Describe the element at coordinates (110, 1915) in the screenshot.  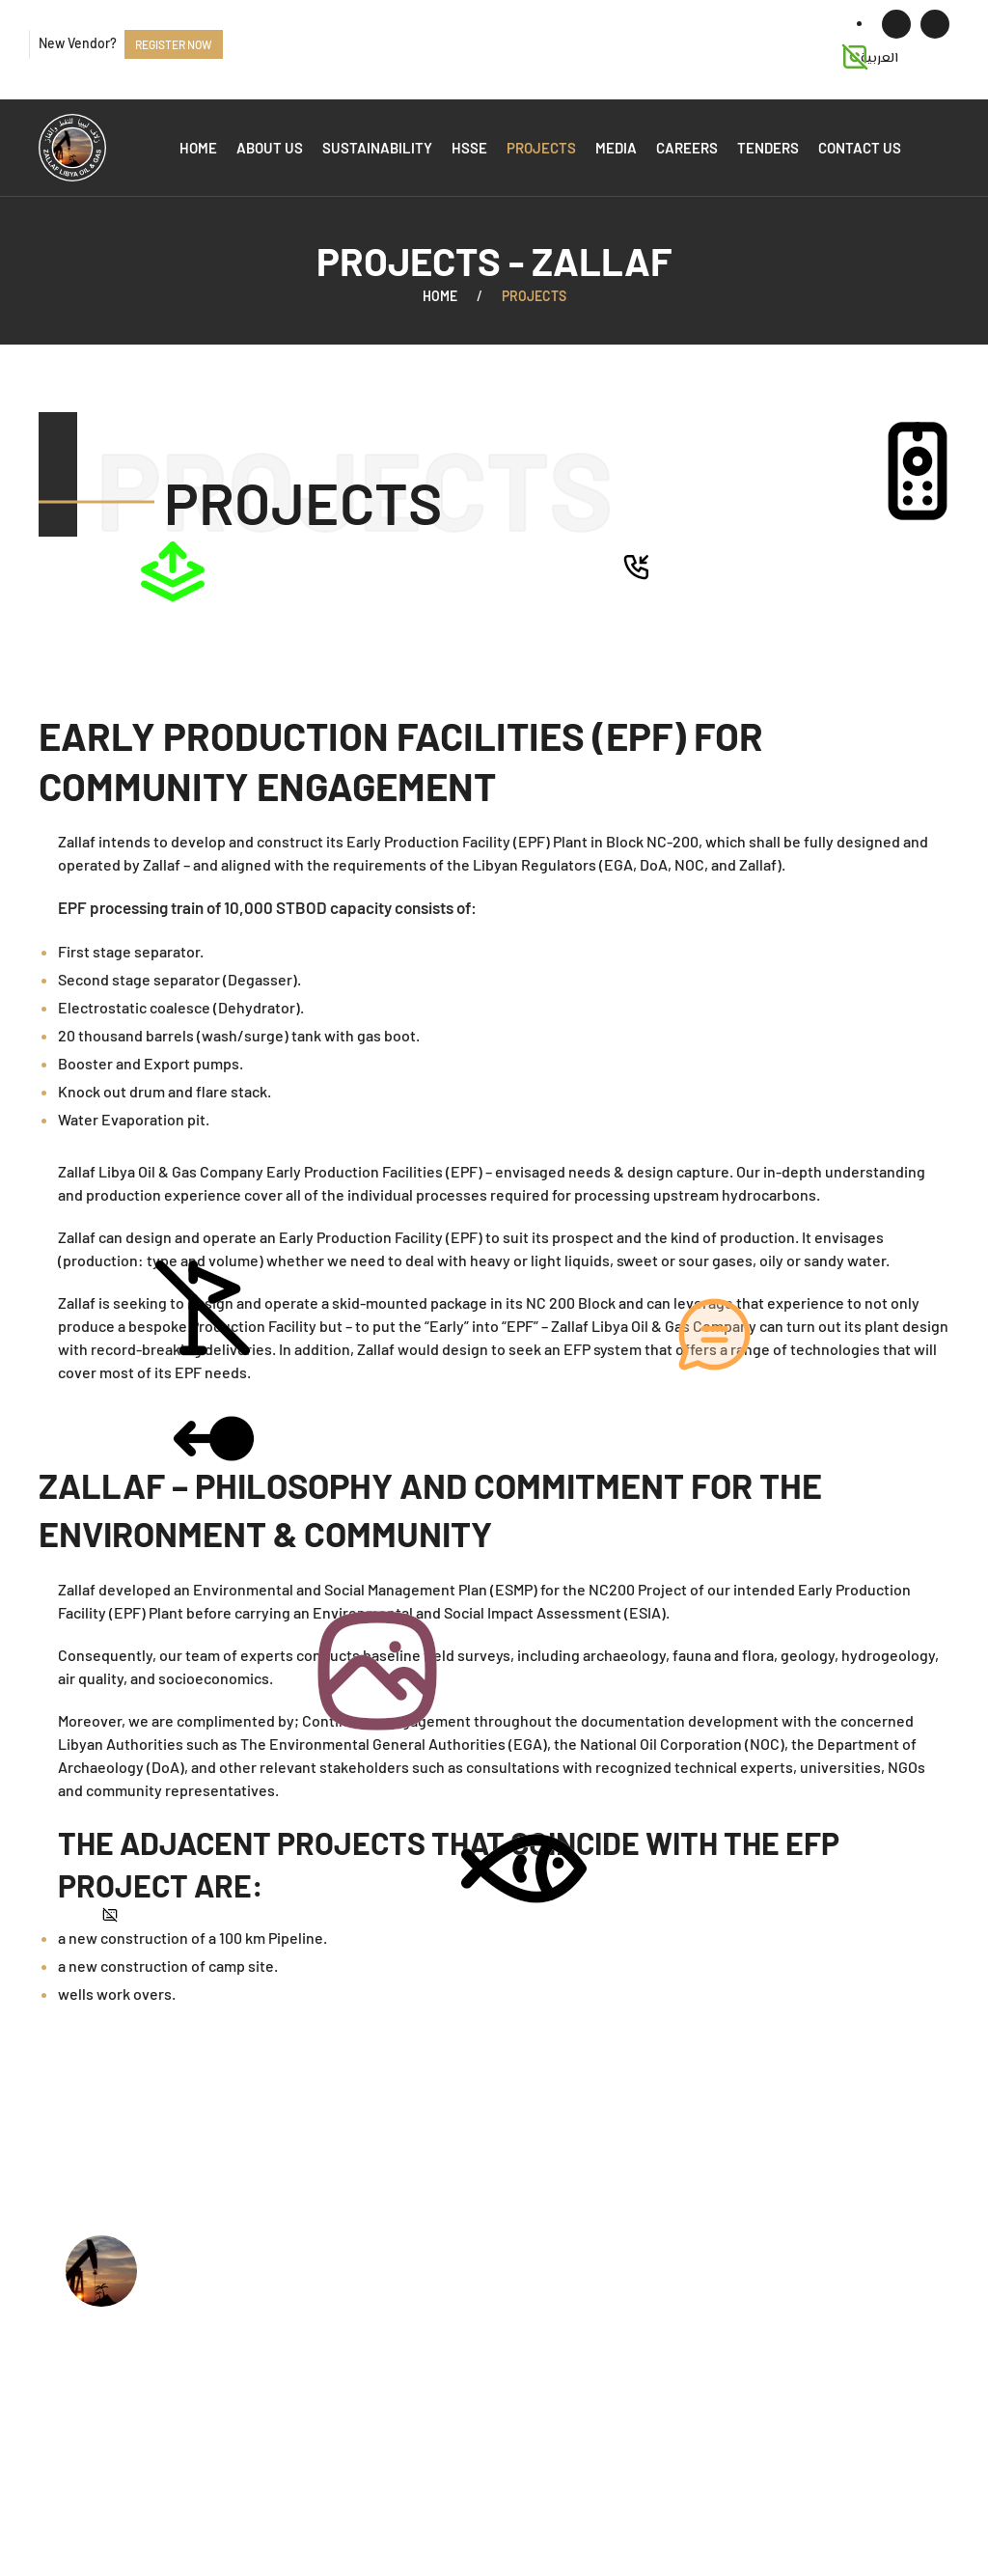
I see `disable keyboard input` at that location.